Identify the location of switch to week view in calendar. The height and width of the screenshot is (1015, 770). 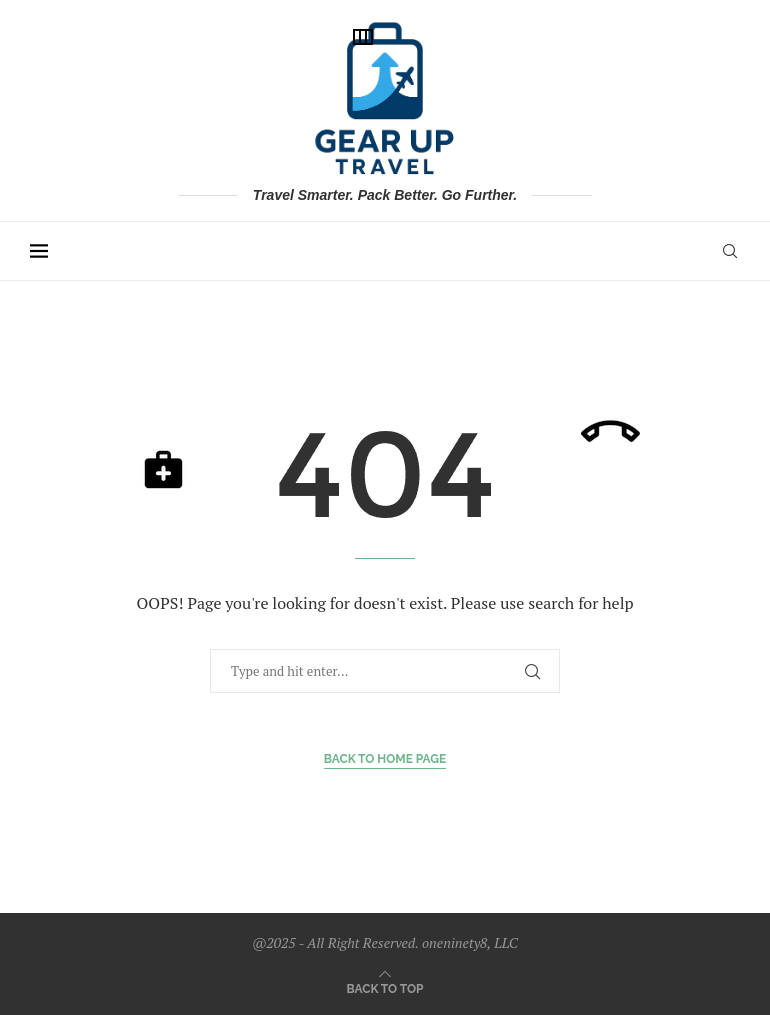
(363, 37).